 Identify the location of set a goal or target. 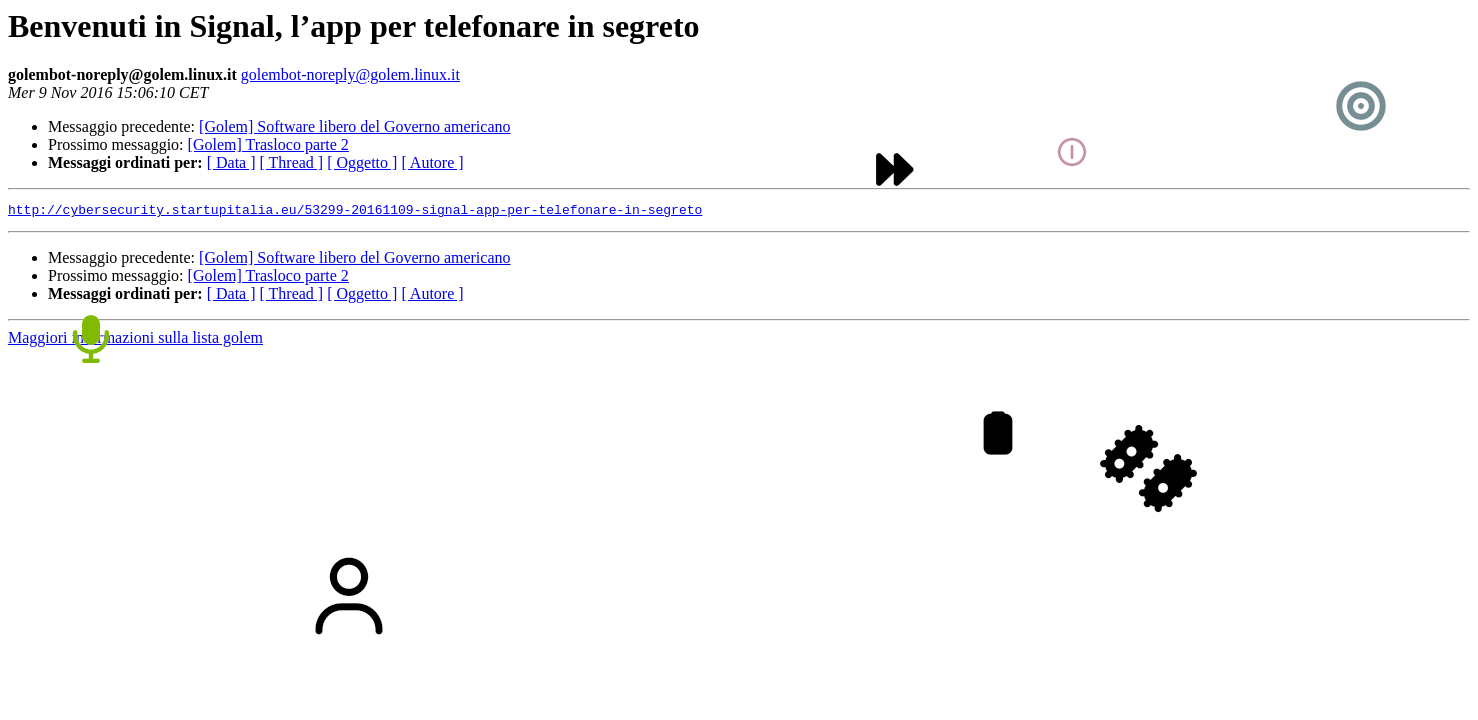
(1361, 106).